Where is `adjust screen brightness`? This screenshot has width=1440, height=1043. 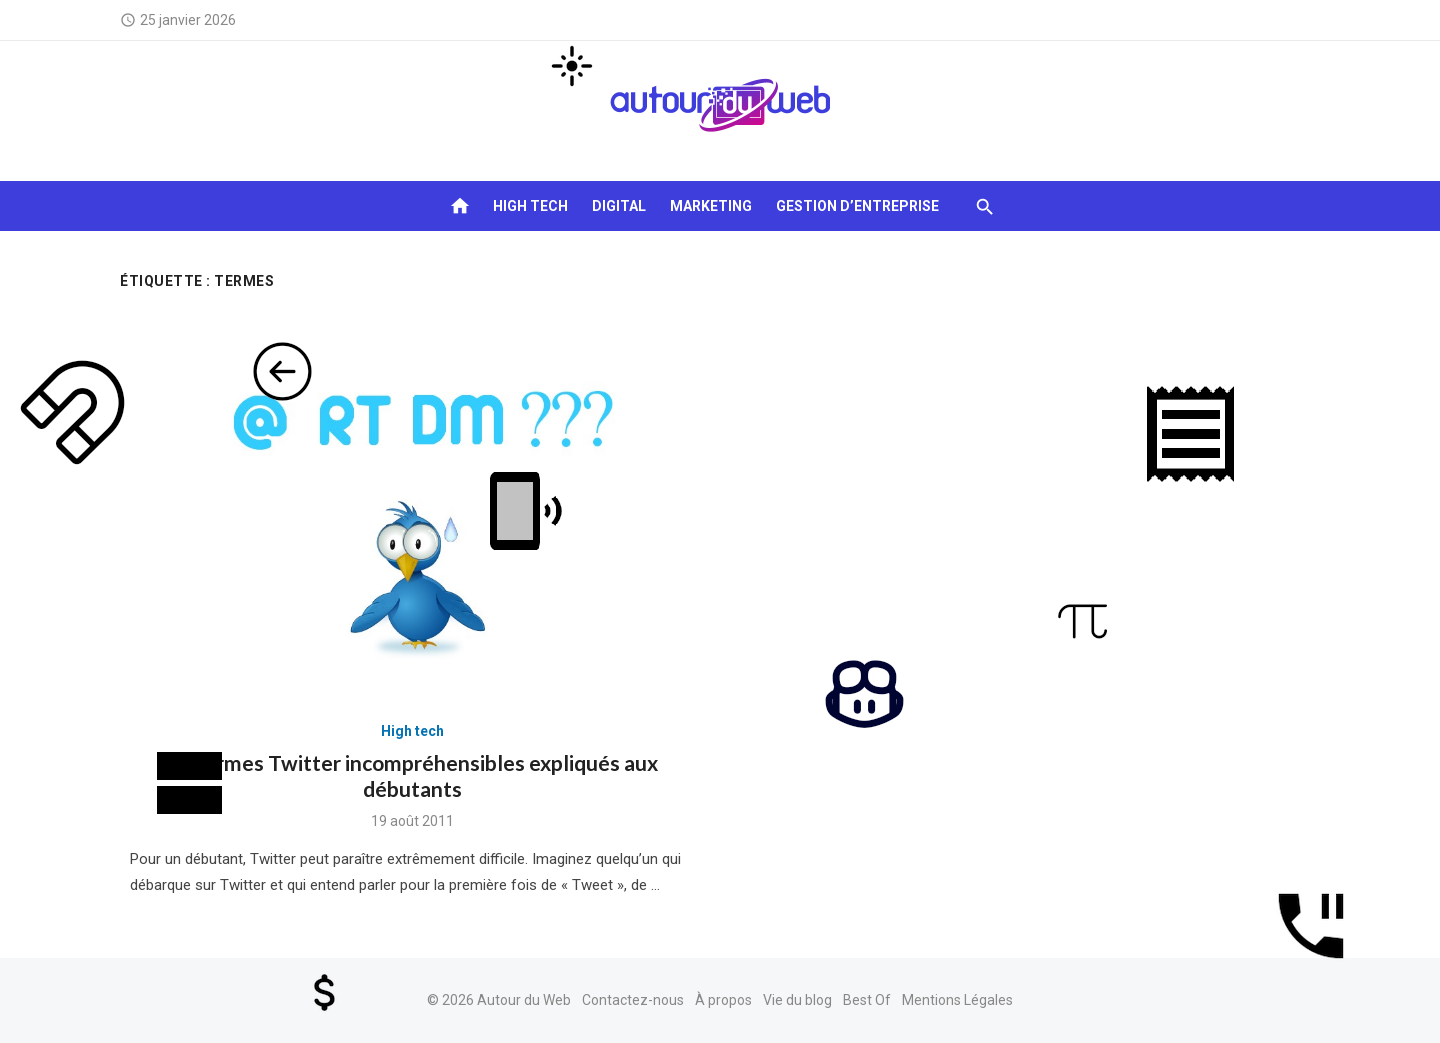
adjust screen brightness is located at coordinates (572, 66).